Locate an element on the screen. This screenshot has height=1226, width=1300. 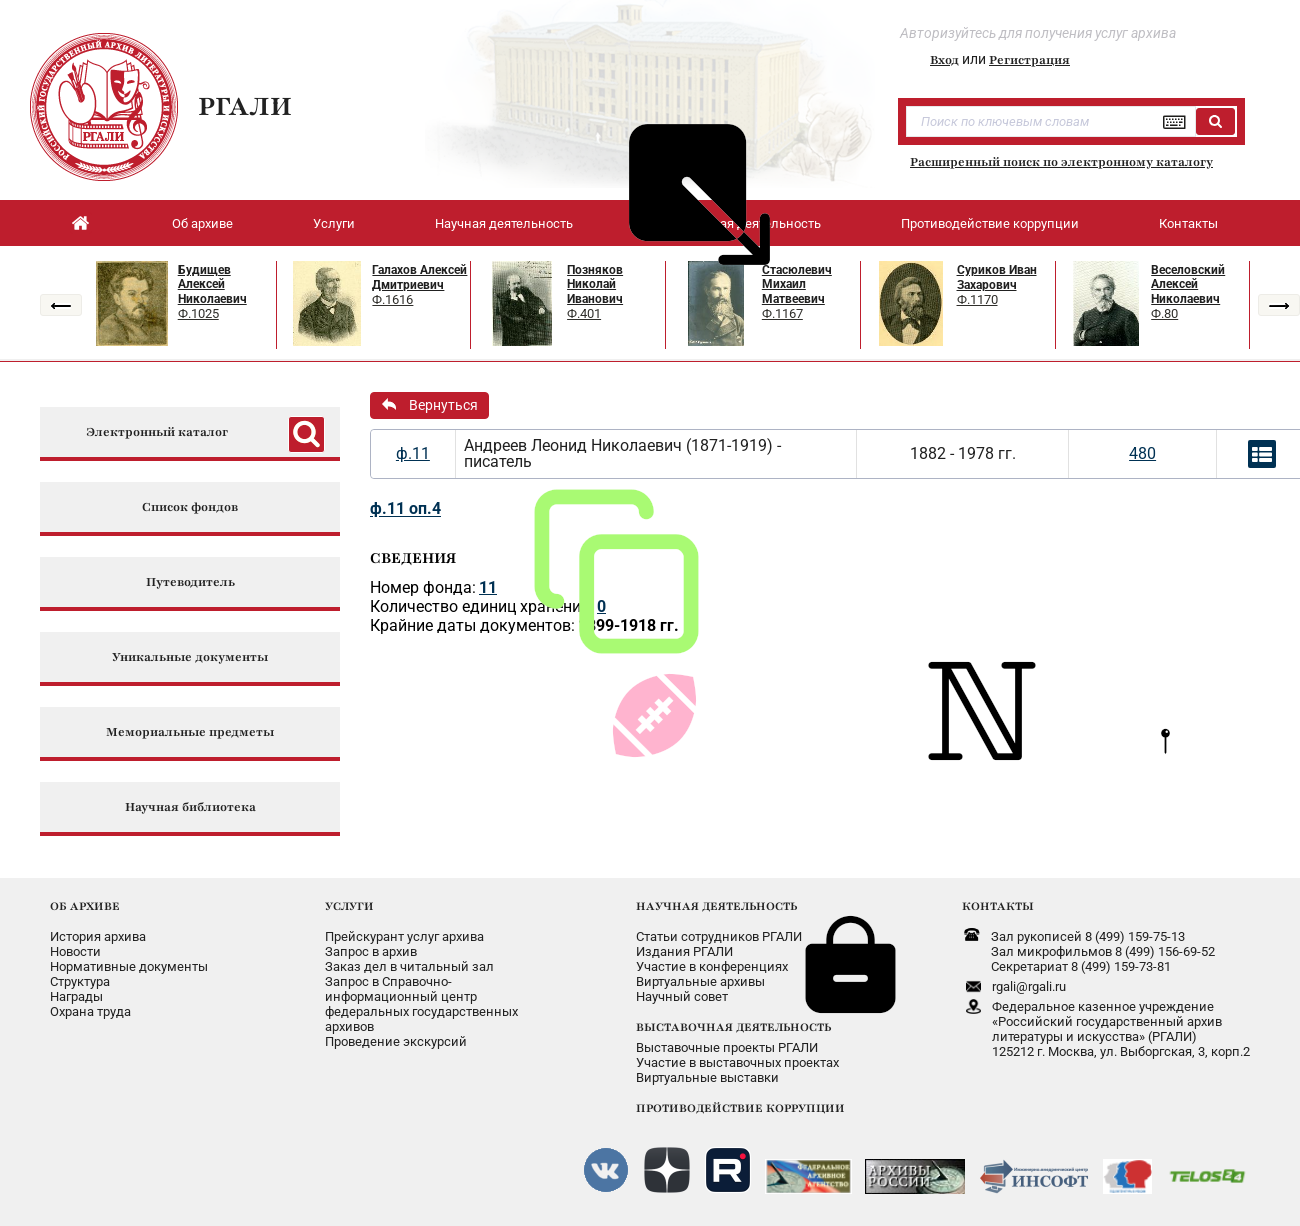
resize or scale down an element is located at coordinates (699, 194).